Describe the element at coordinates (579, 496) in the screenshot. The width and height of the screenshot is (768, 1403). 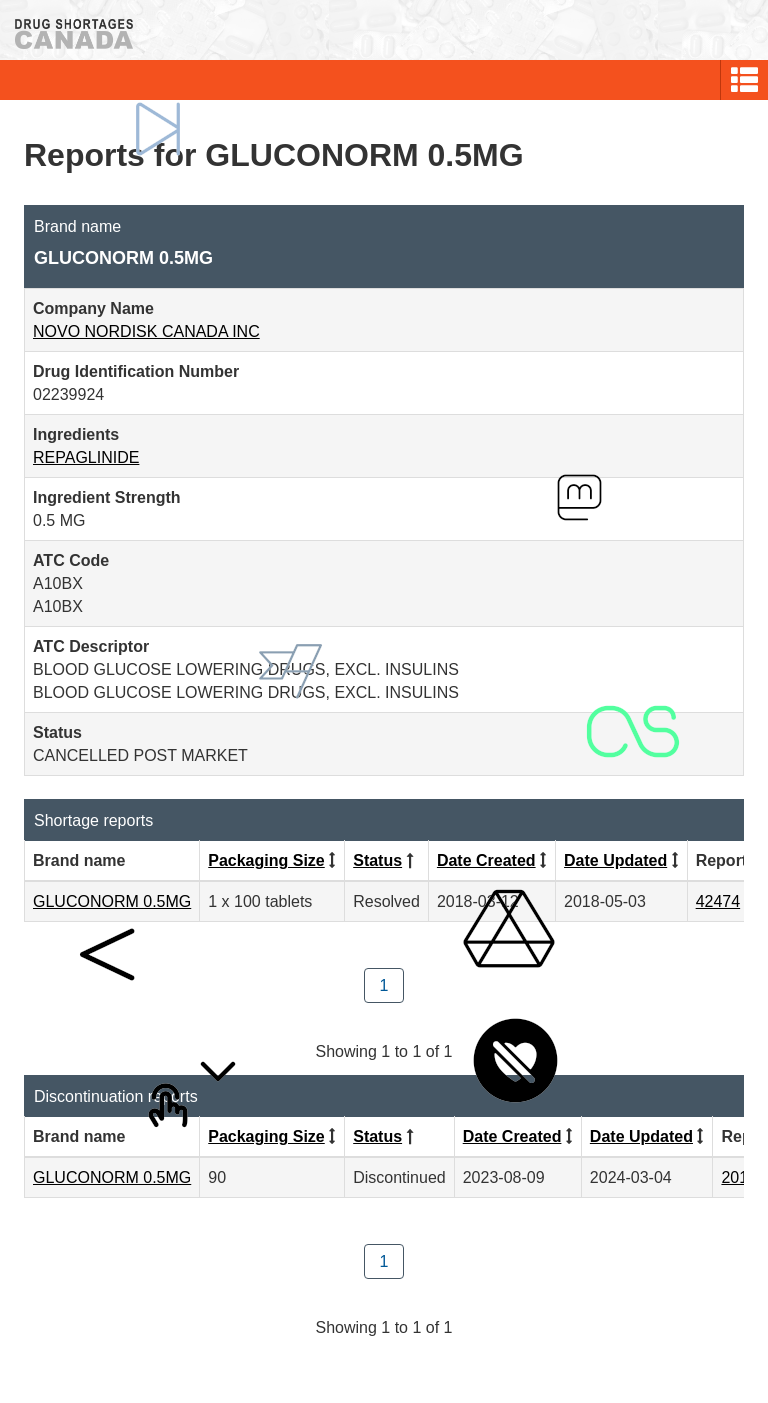
I see `open mastodon app` at that location.